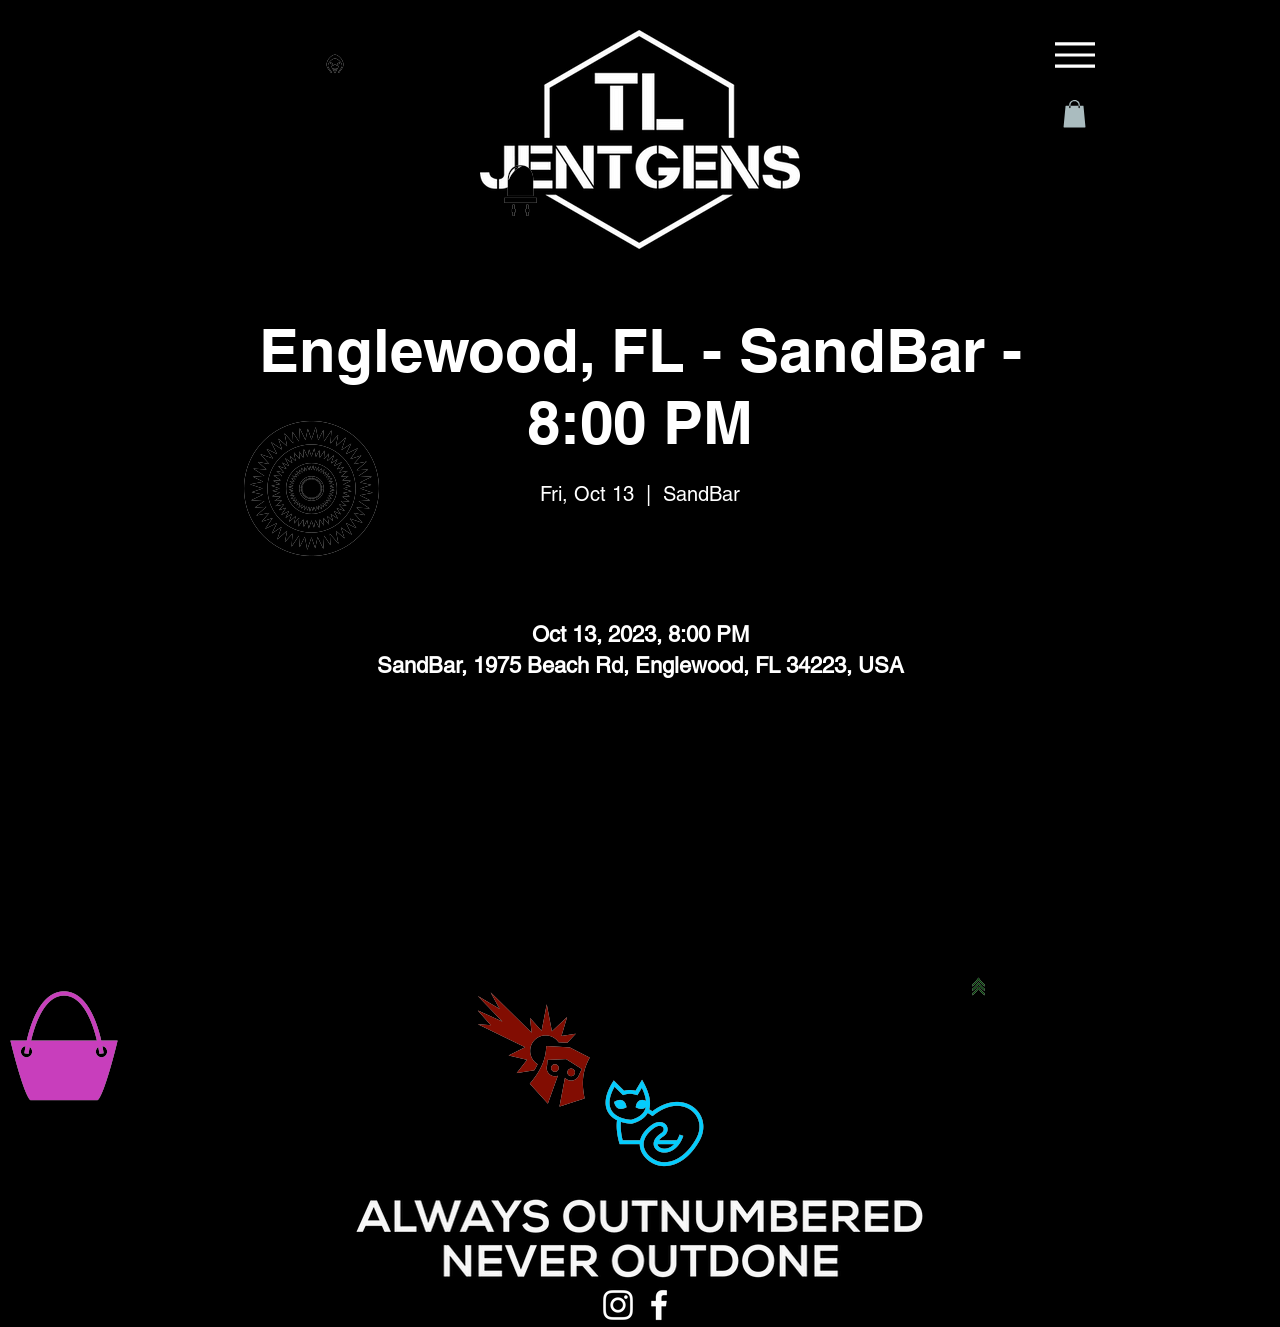 This screenshot has width=1280, height=1327. Describe the element at coordinates (311, 488) in the screenshot. I see `decorative mandala or loading spinner element` at that location.